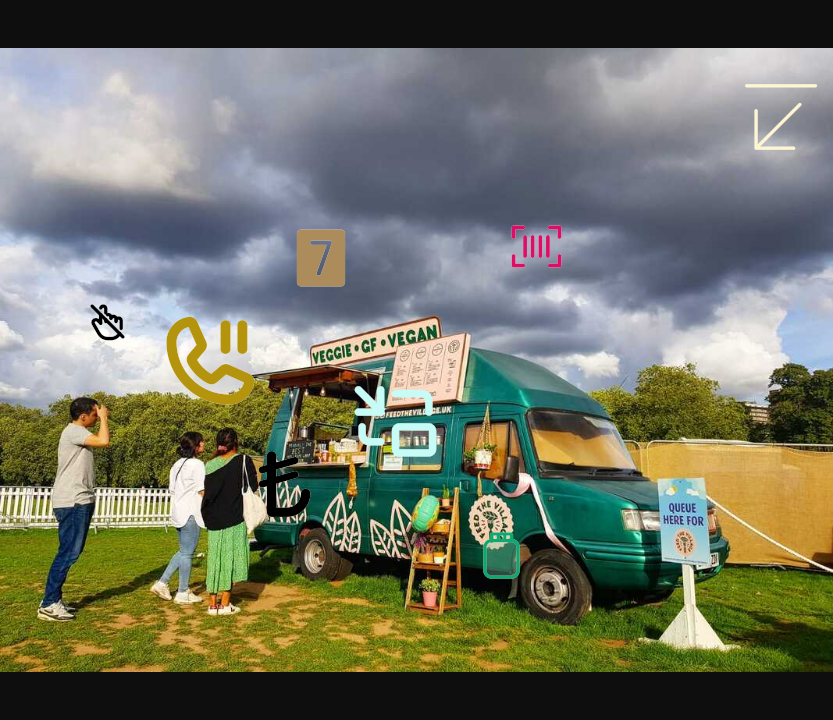  What do you see at coordinates (281, 484) in the screenshot?
I see `indicates price or payment in turkish lira` at bounding box center [281, 484].